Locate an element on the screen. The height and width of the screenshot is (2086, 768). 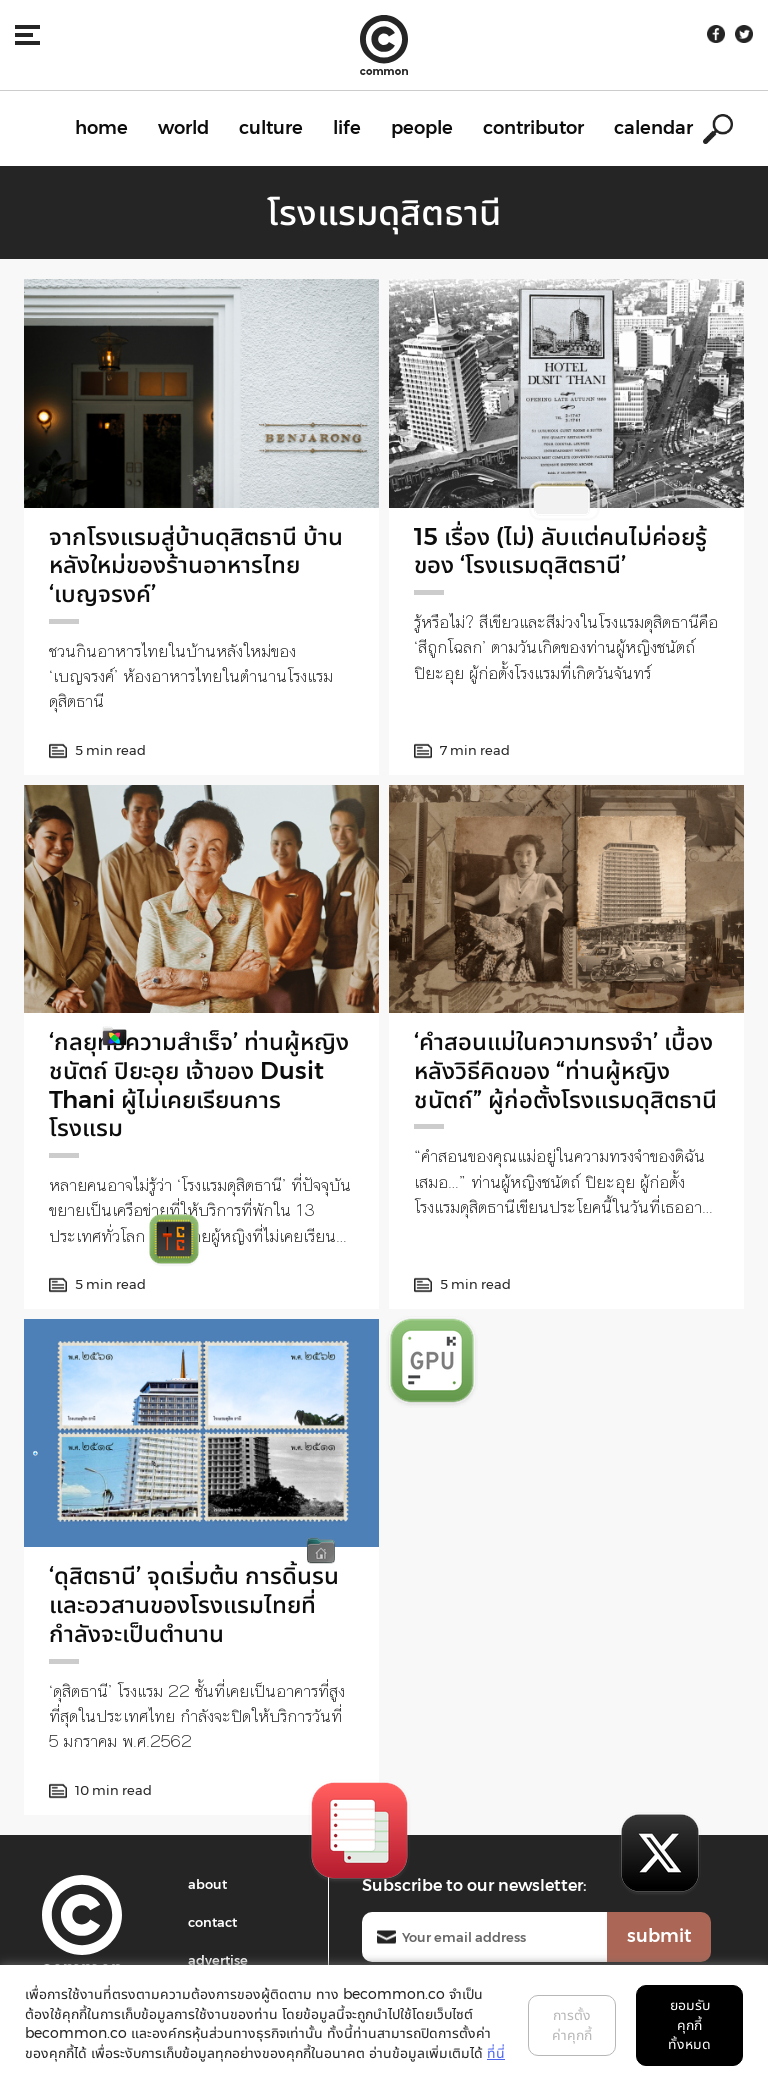
open corectrl system utility is located at coordinates (174, 1239).